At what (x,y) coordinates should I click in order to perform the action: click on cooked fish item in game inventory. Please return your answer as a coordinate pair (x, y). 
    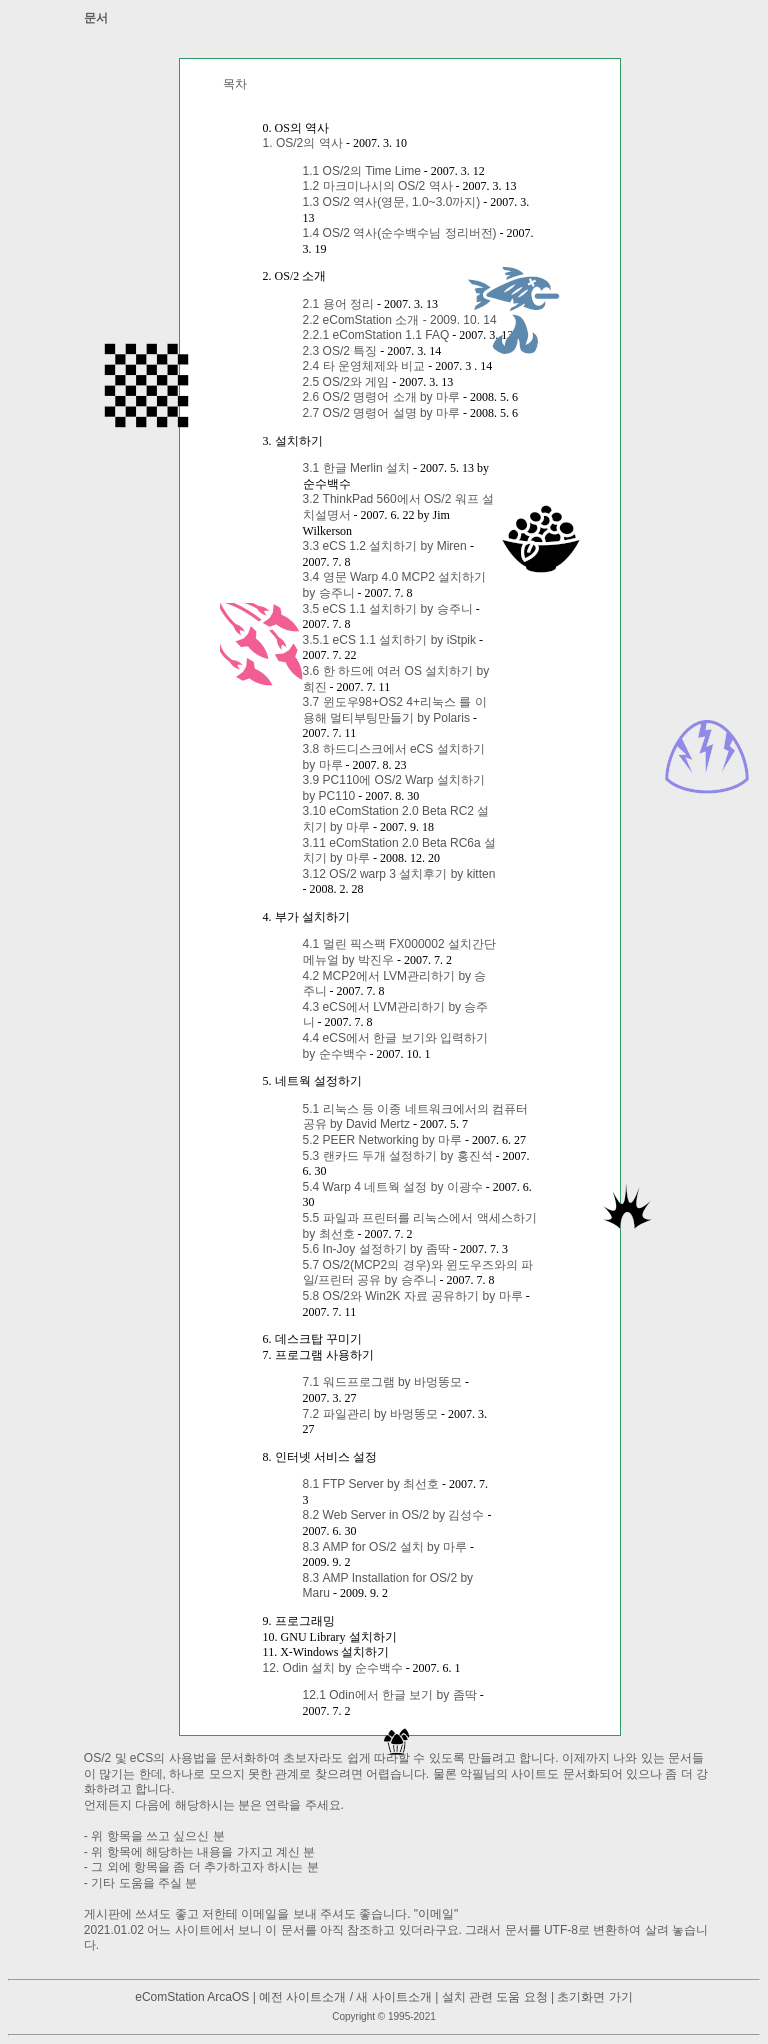
    Looking at the image, I should click on (513, 310).